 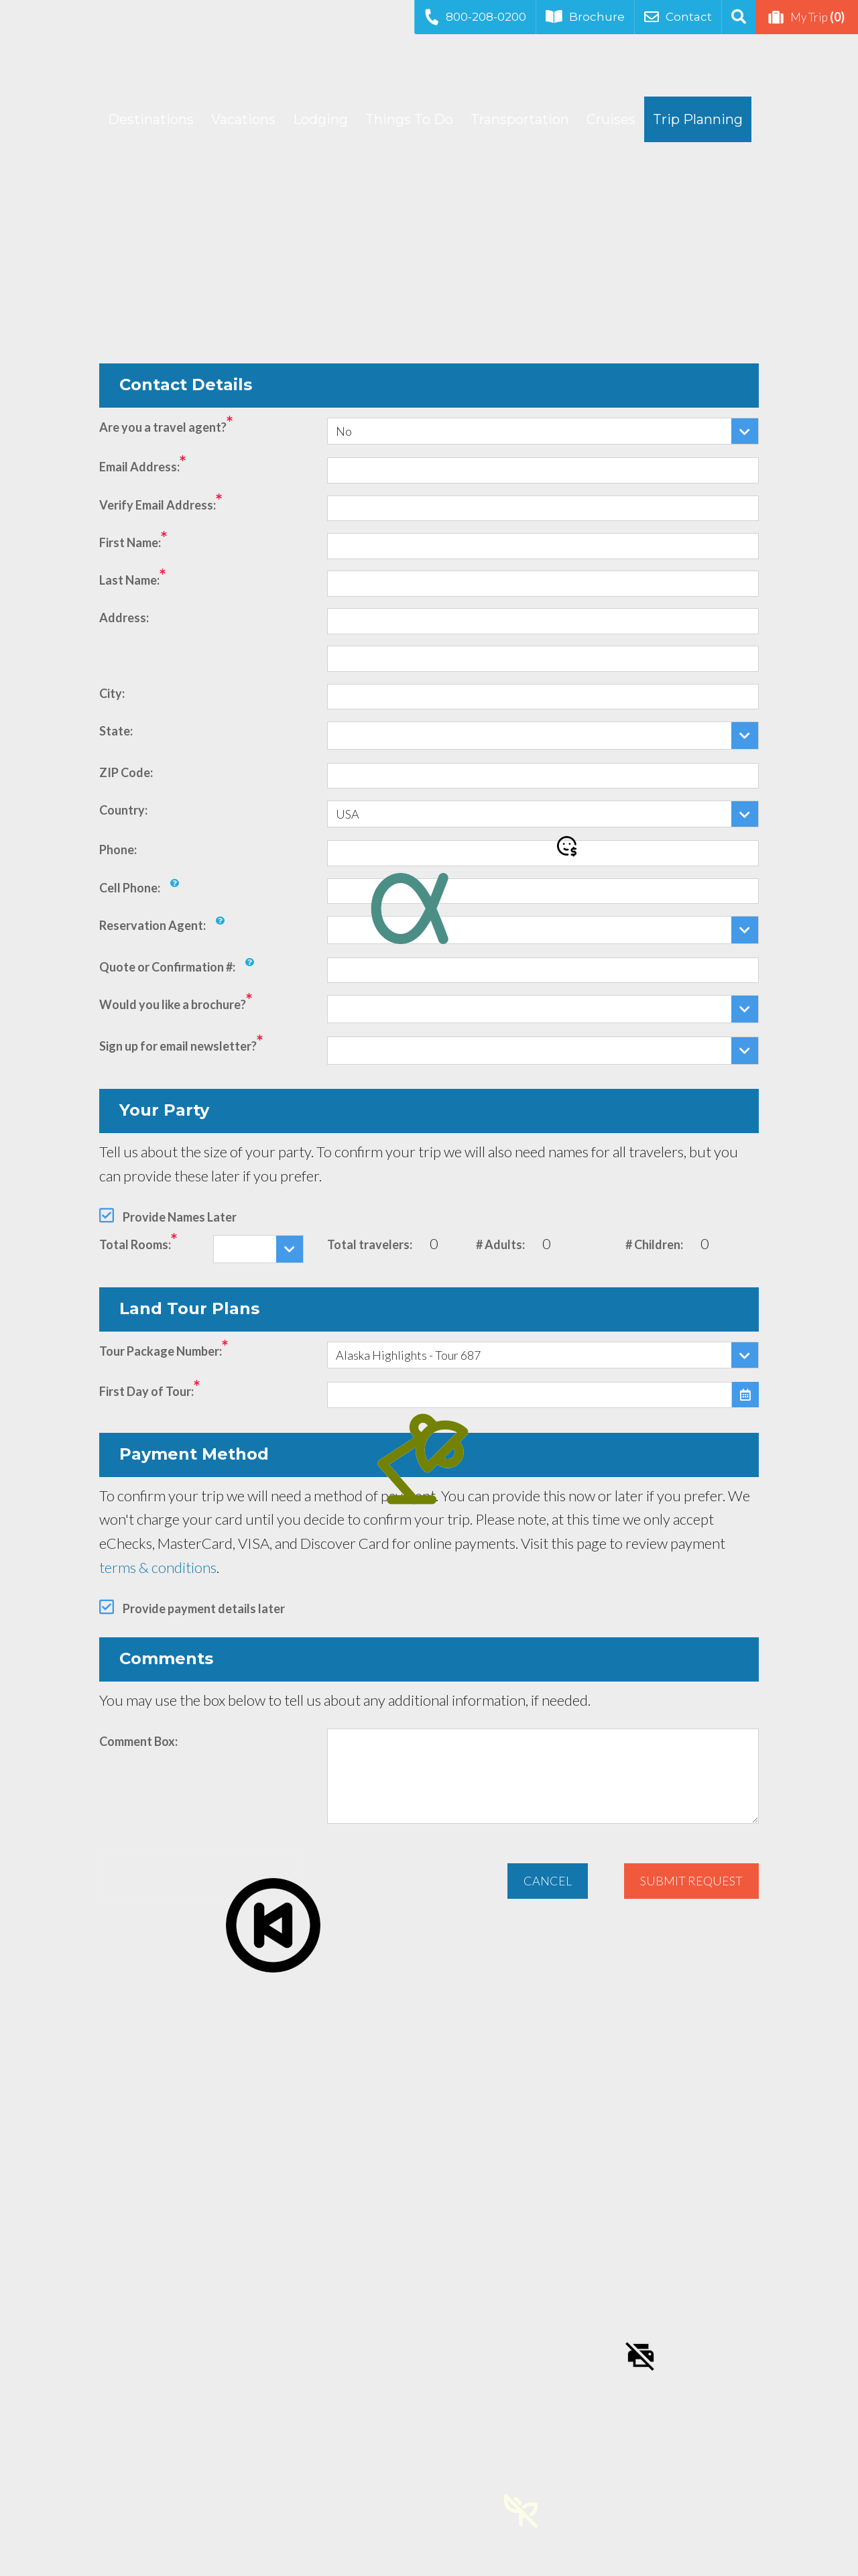 I want to click on view account balance or earnings, so click(x=566, y=845).